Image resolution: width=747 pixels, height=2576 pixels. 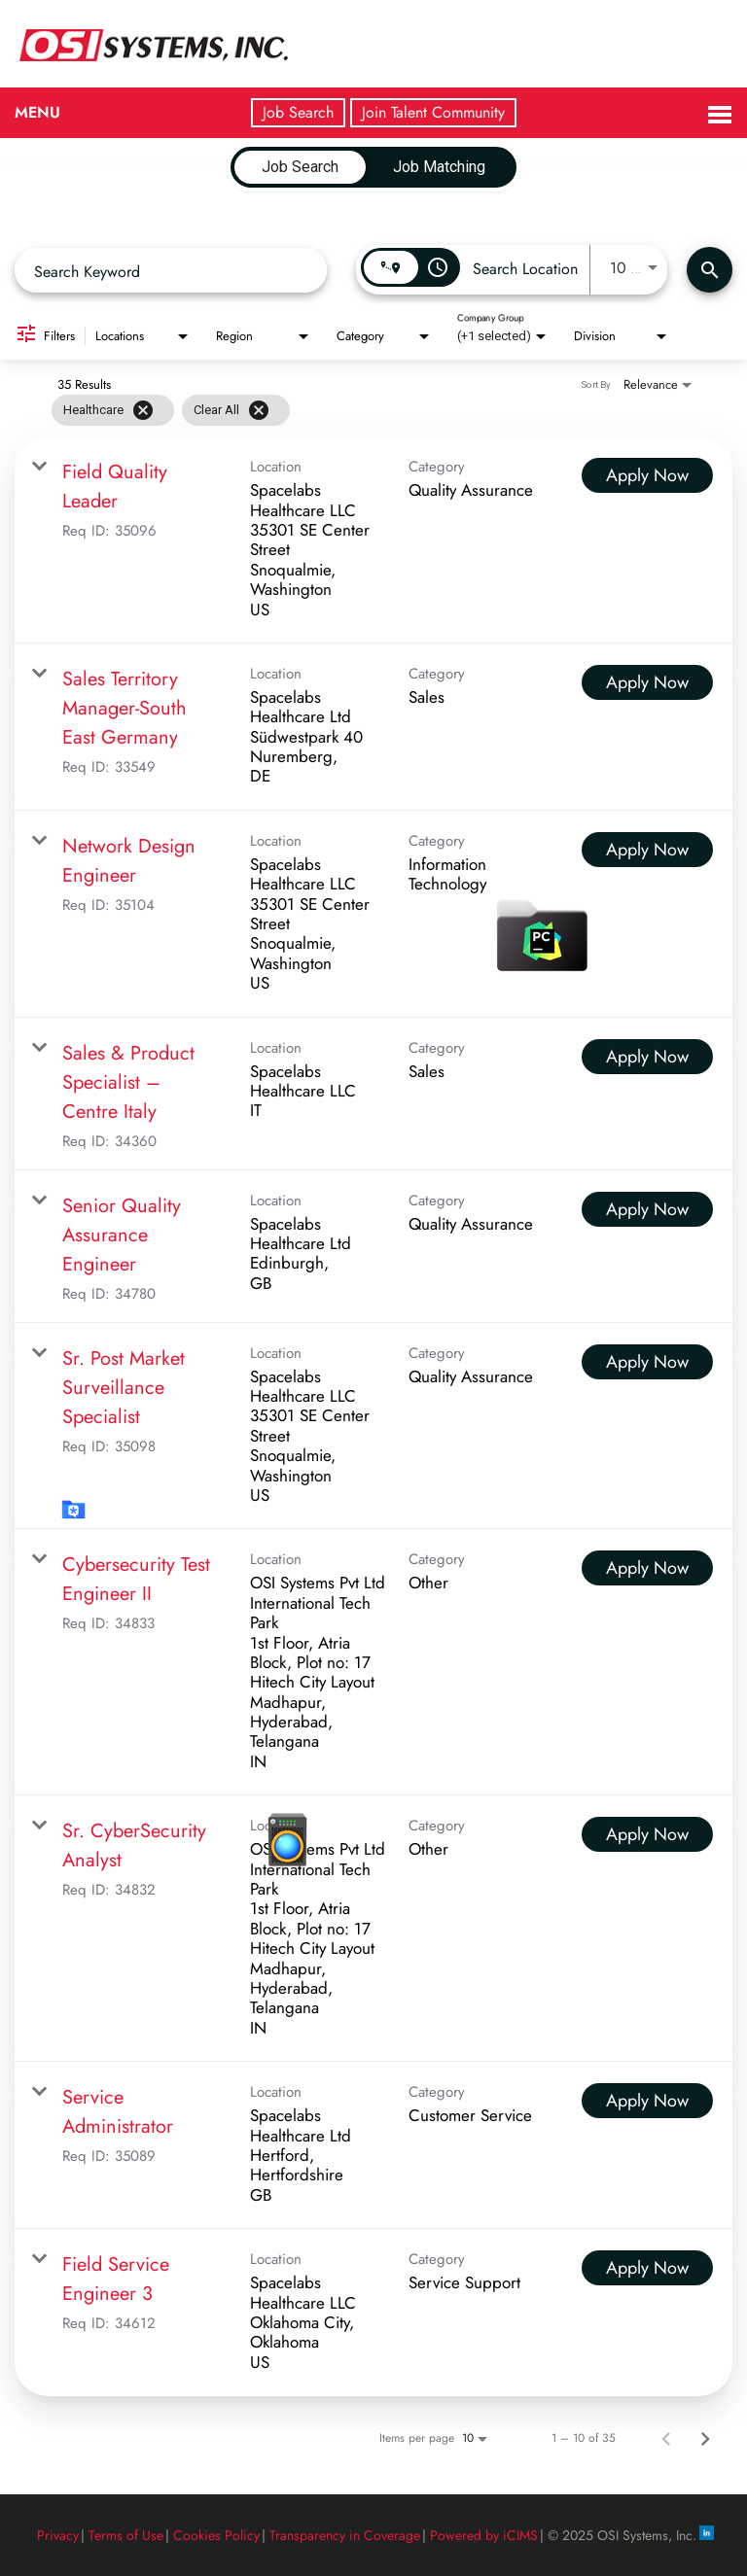 I want to click on open pycharm project folder, so click(x=542, y=938).